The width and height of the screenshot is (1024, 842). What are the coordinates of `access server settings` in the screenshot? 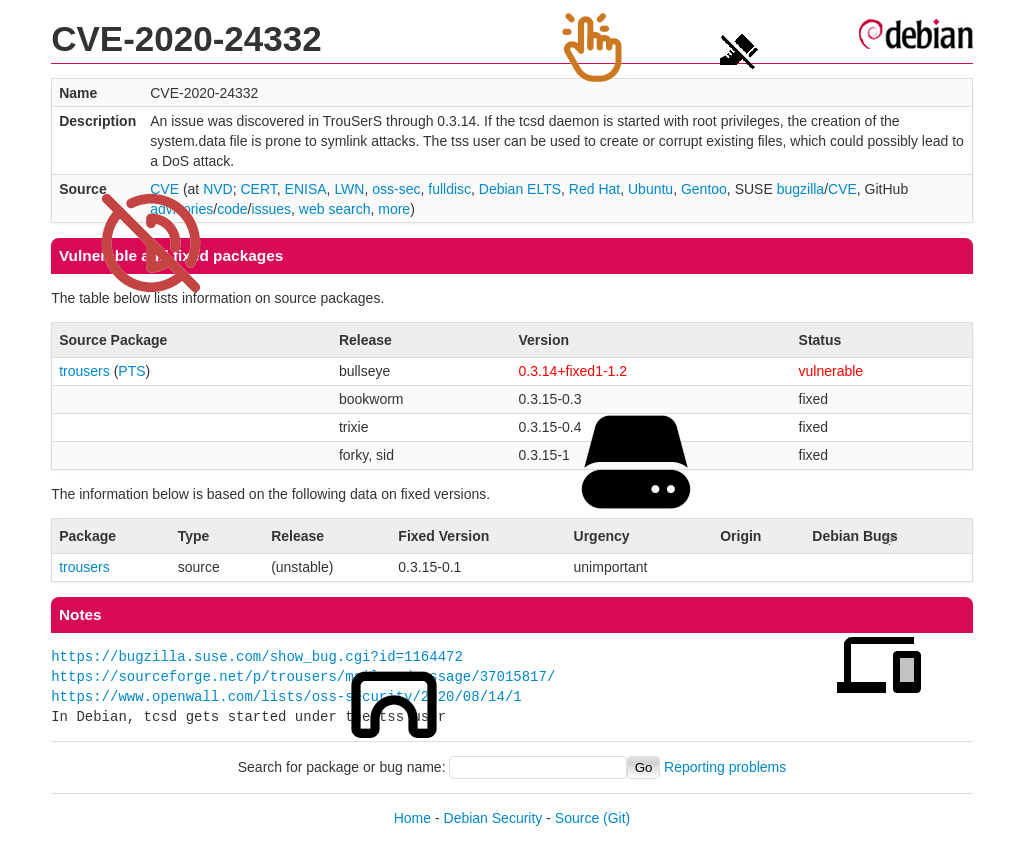 It's located at (636, 462).